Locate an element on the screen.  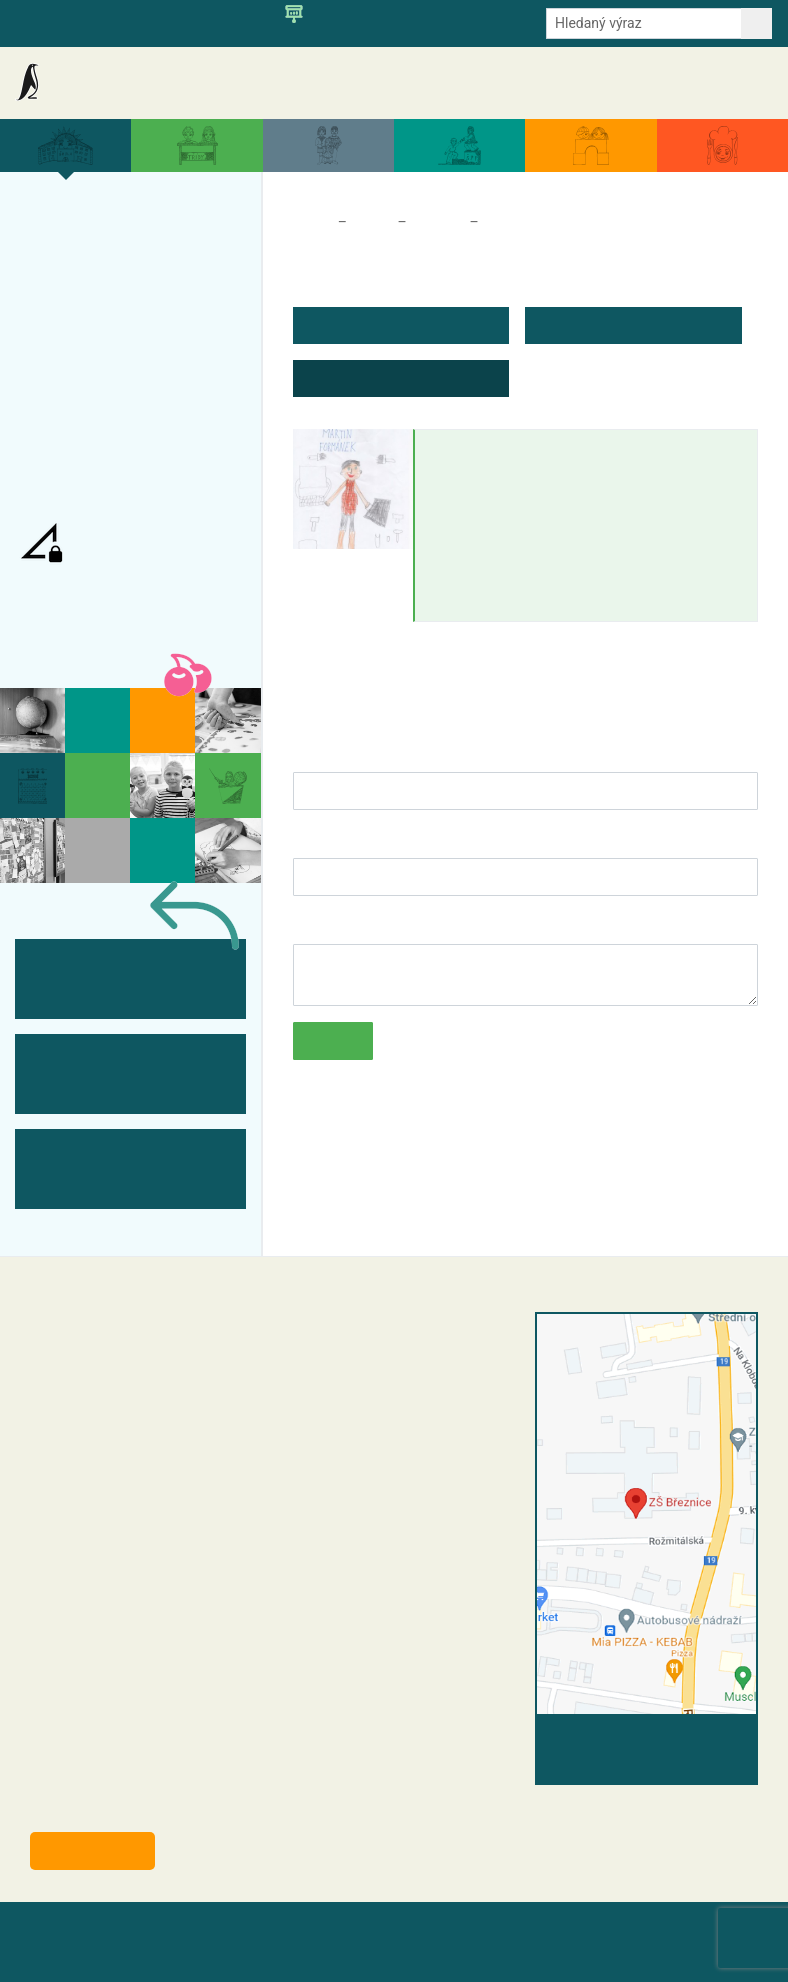
network connection is secured or encrypted is located at coordinates (41, 543).